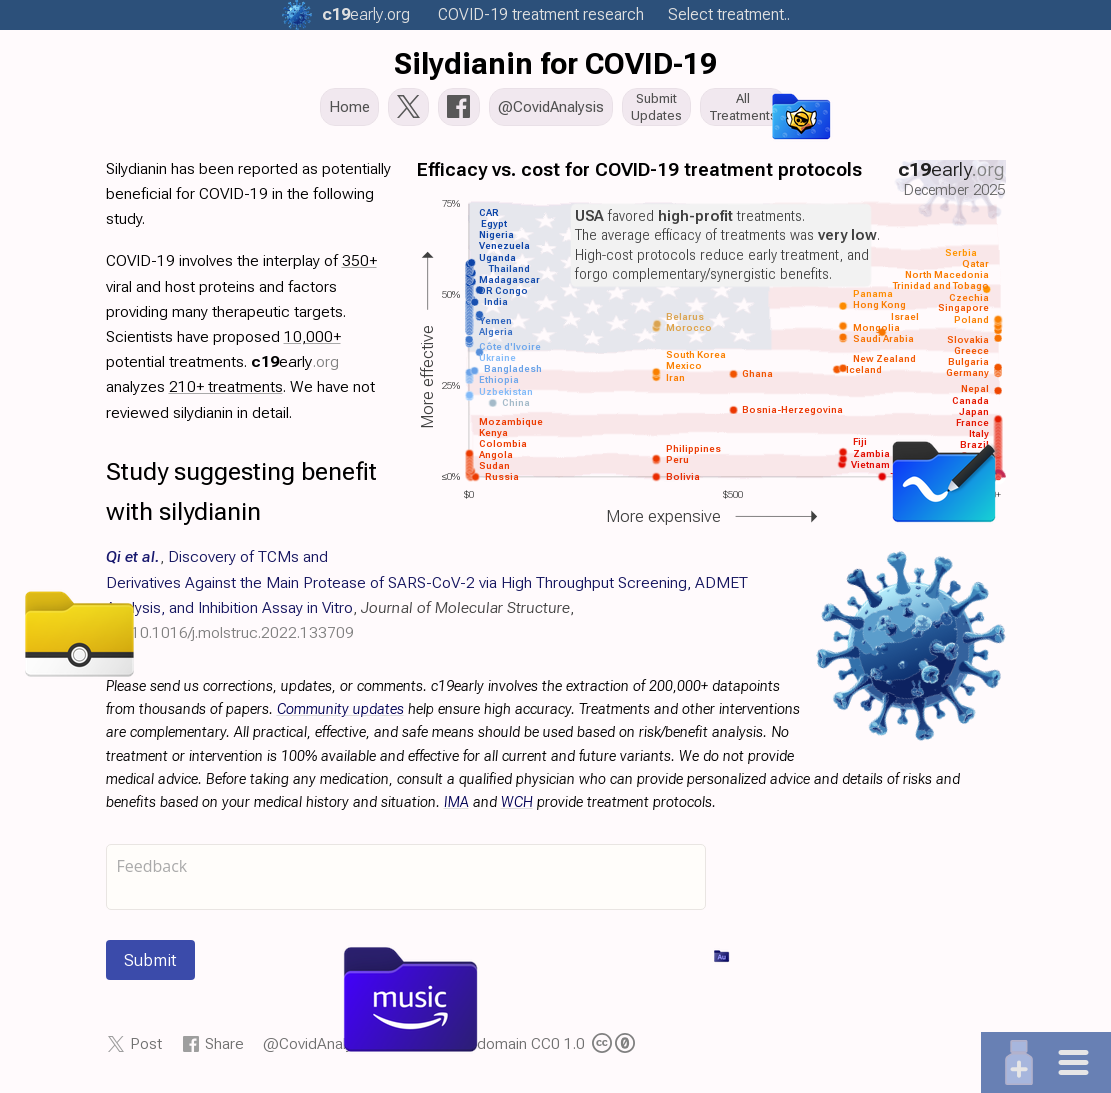  What do you see at coordinates (79, 637) in the screenshot?
I see `open folder containing Pokémon-related files` at bounding box center [79, 637].